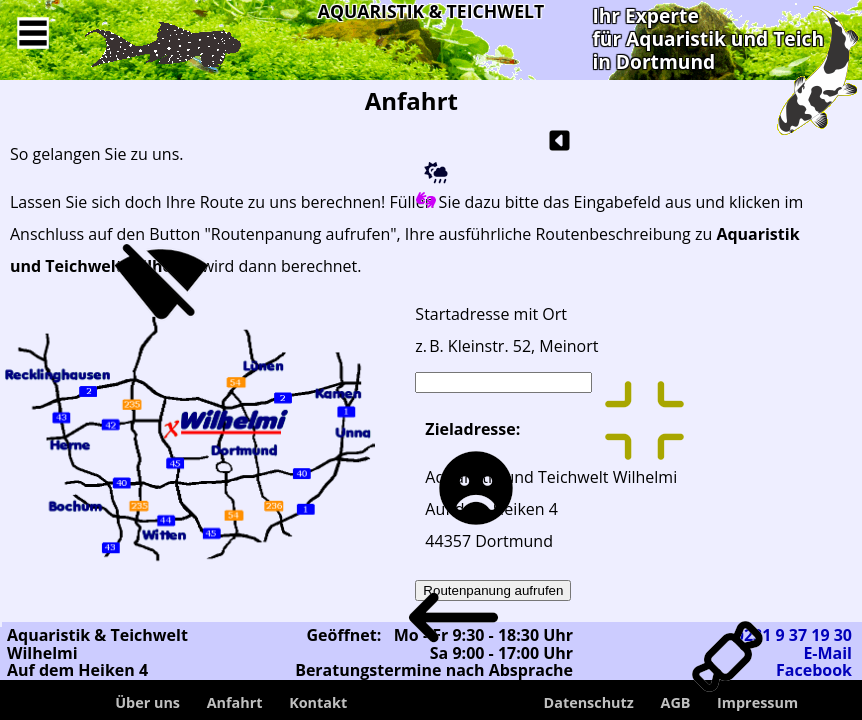 The image size is (862, 720). I want to click on access ASL interpretation services, so click(426, 200).